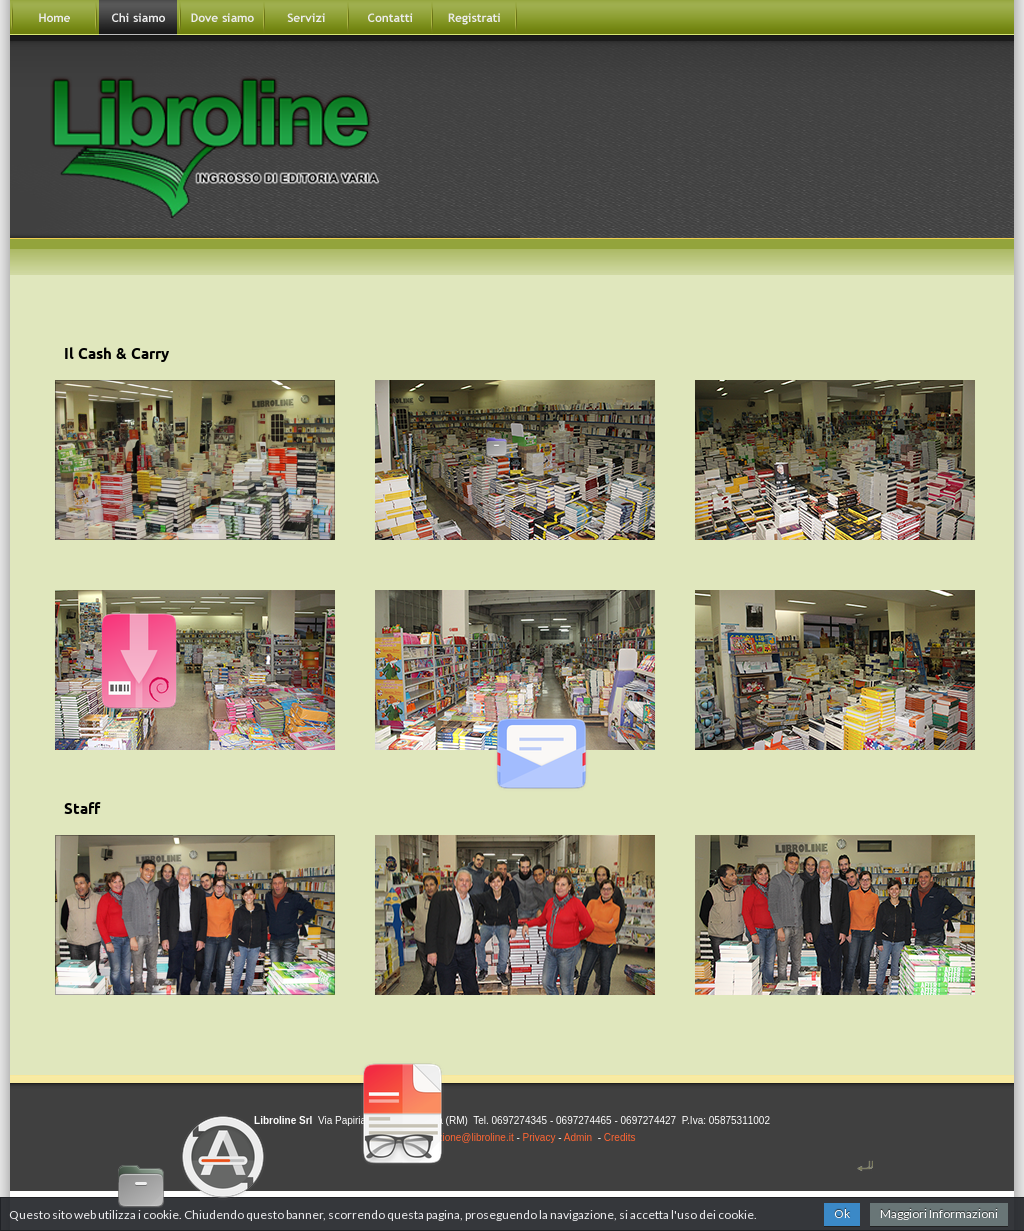  Describe the element at coordinates (402, 1113) in the screenshot. I see `open papers app for reading and organizing documents` at that location.